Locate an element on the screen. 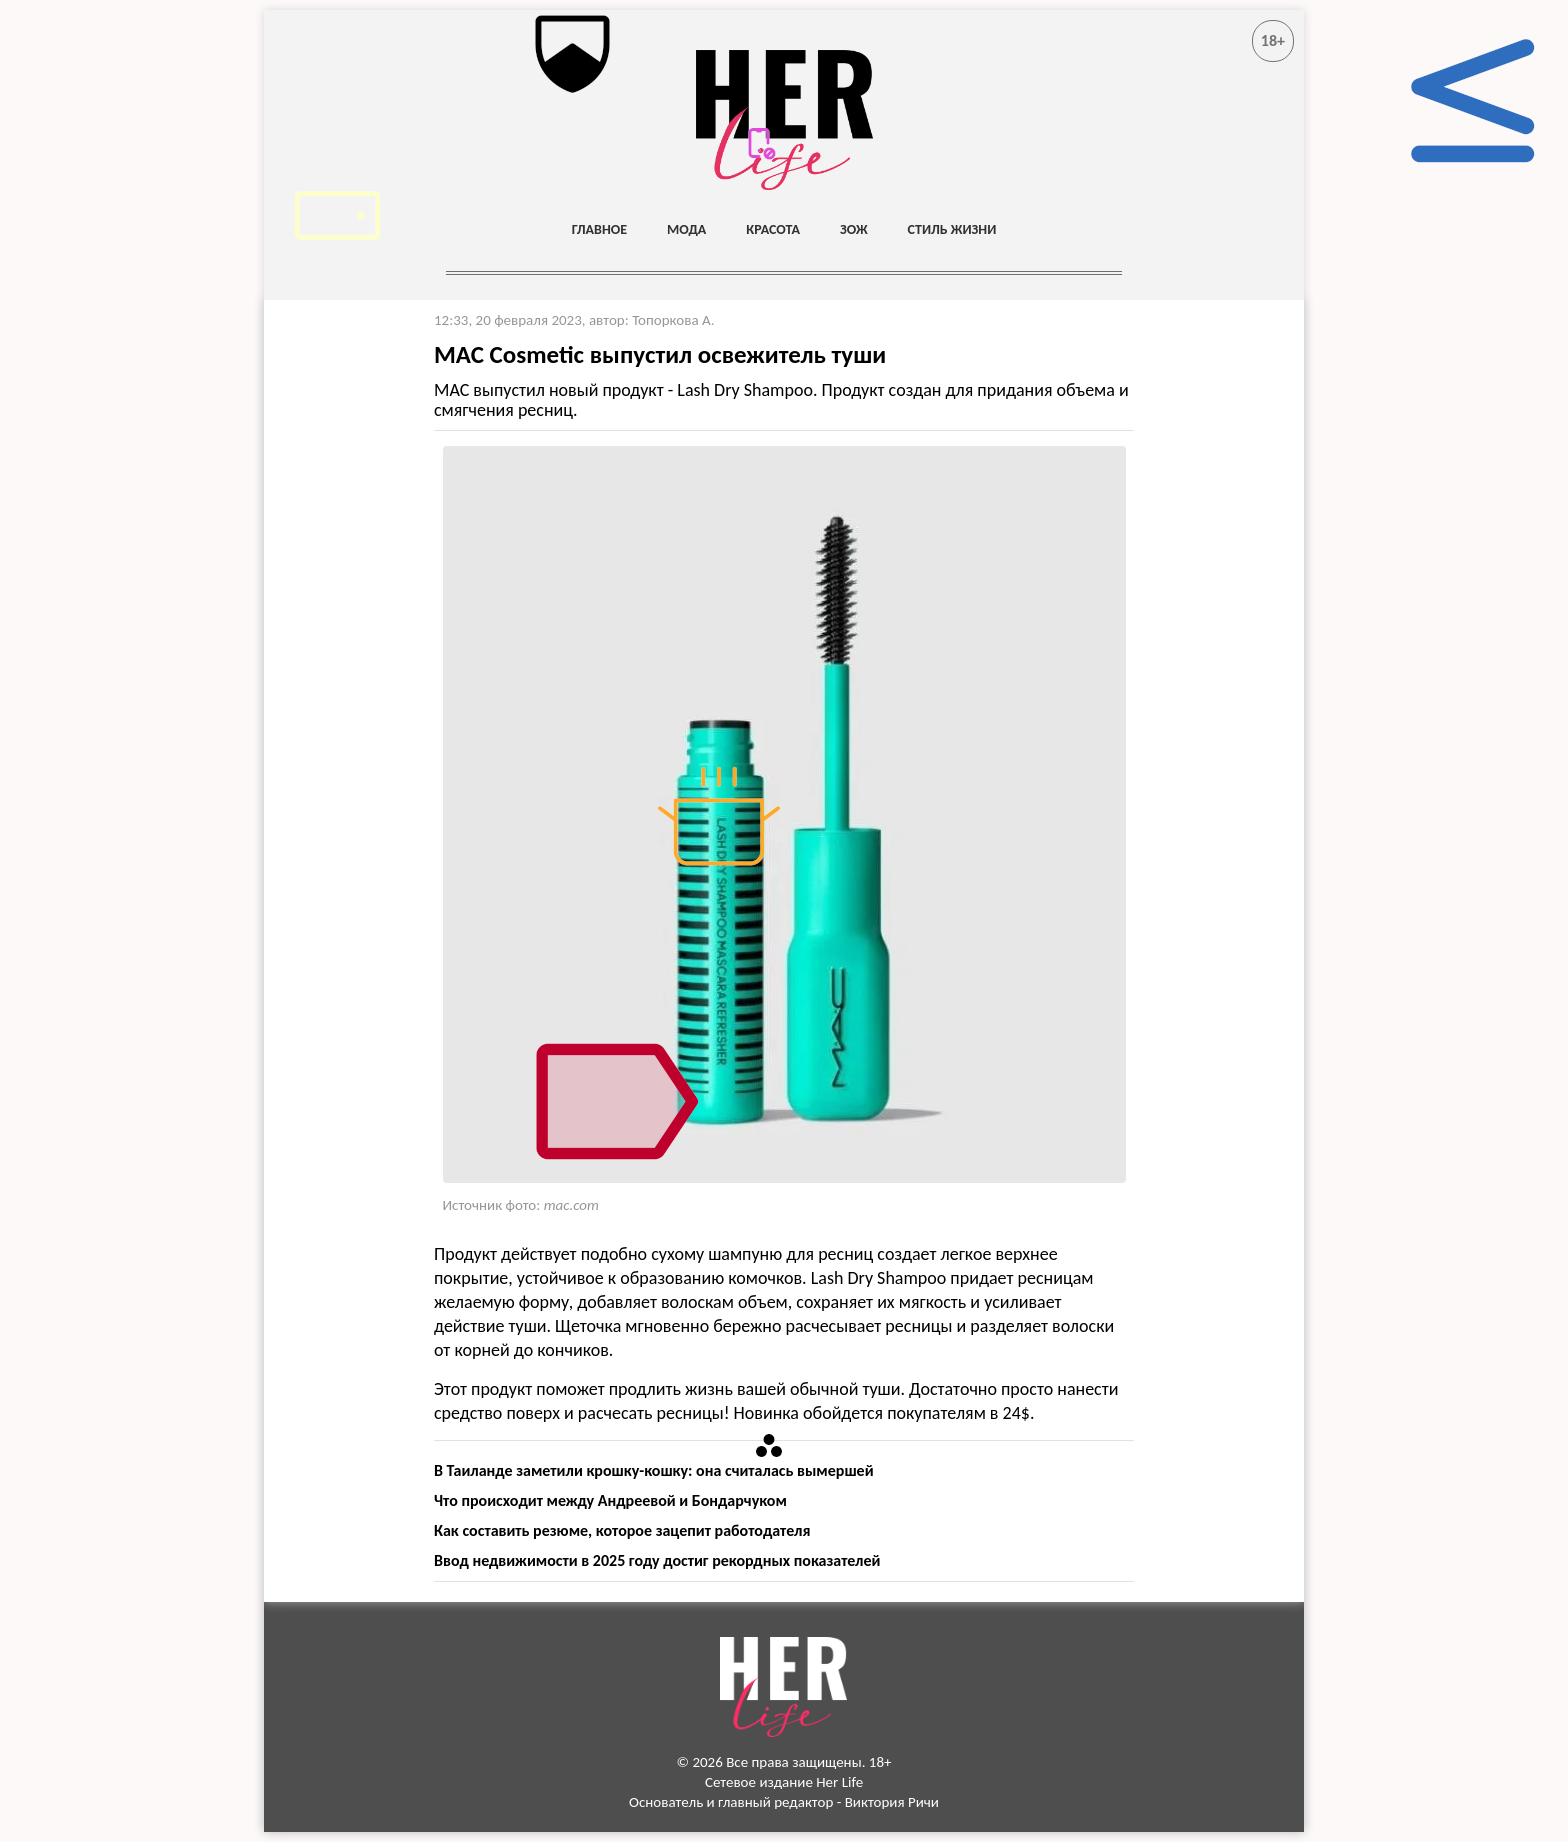  access storage or disk drive settings is located at coordinates (337, 215).